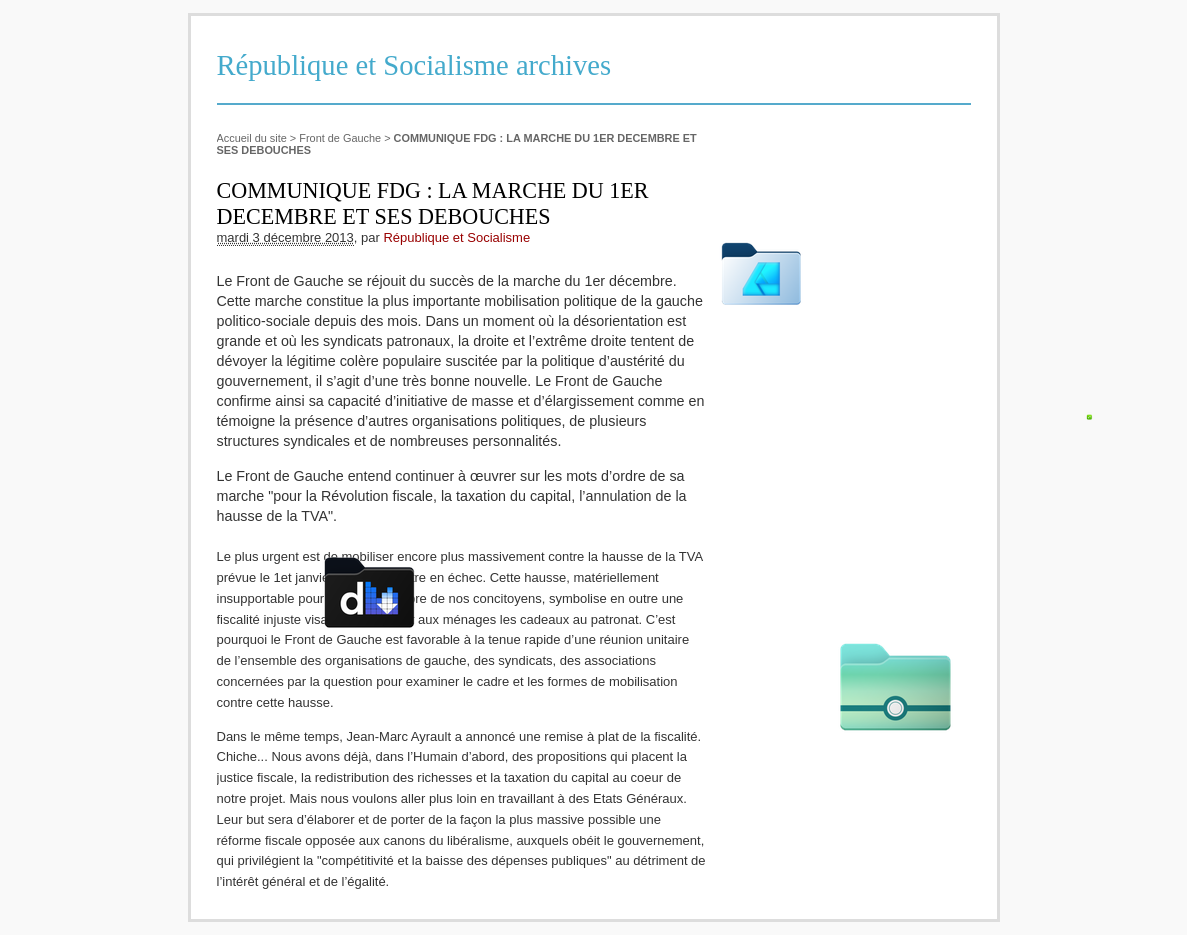  Describe the element at coordinates (1055, 371) in the screenshot. I see `open text-to-speech settings` at that location.